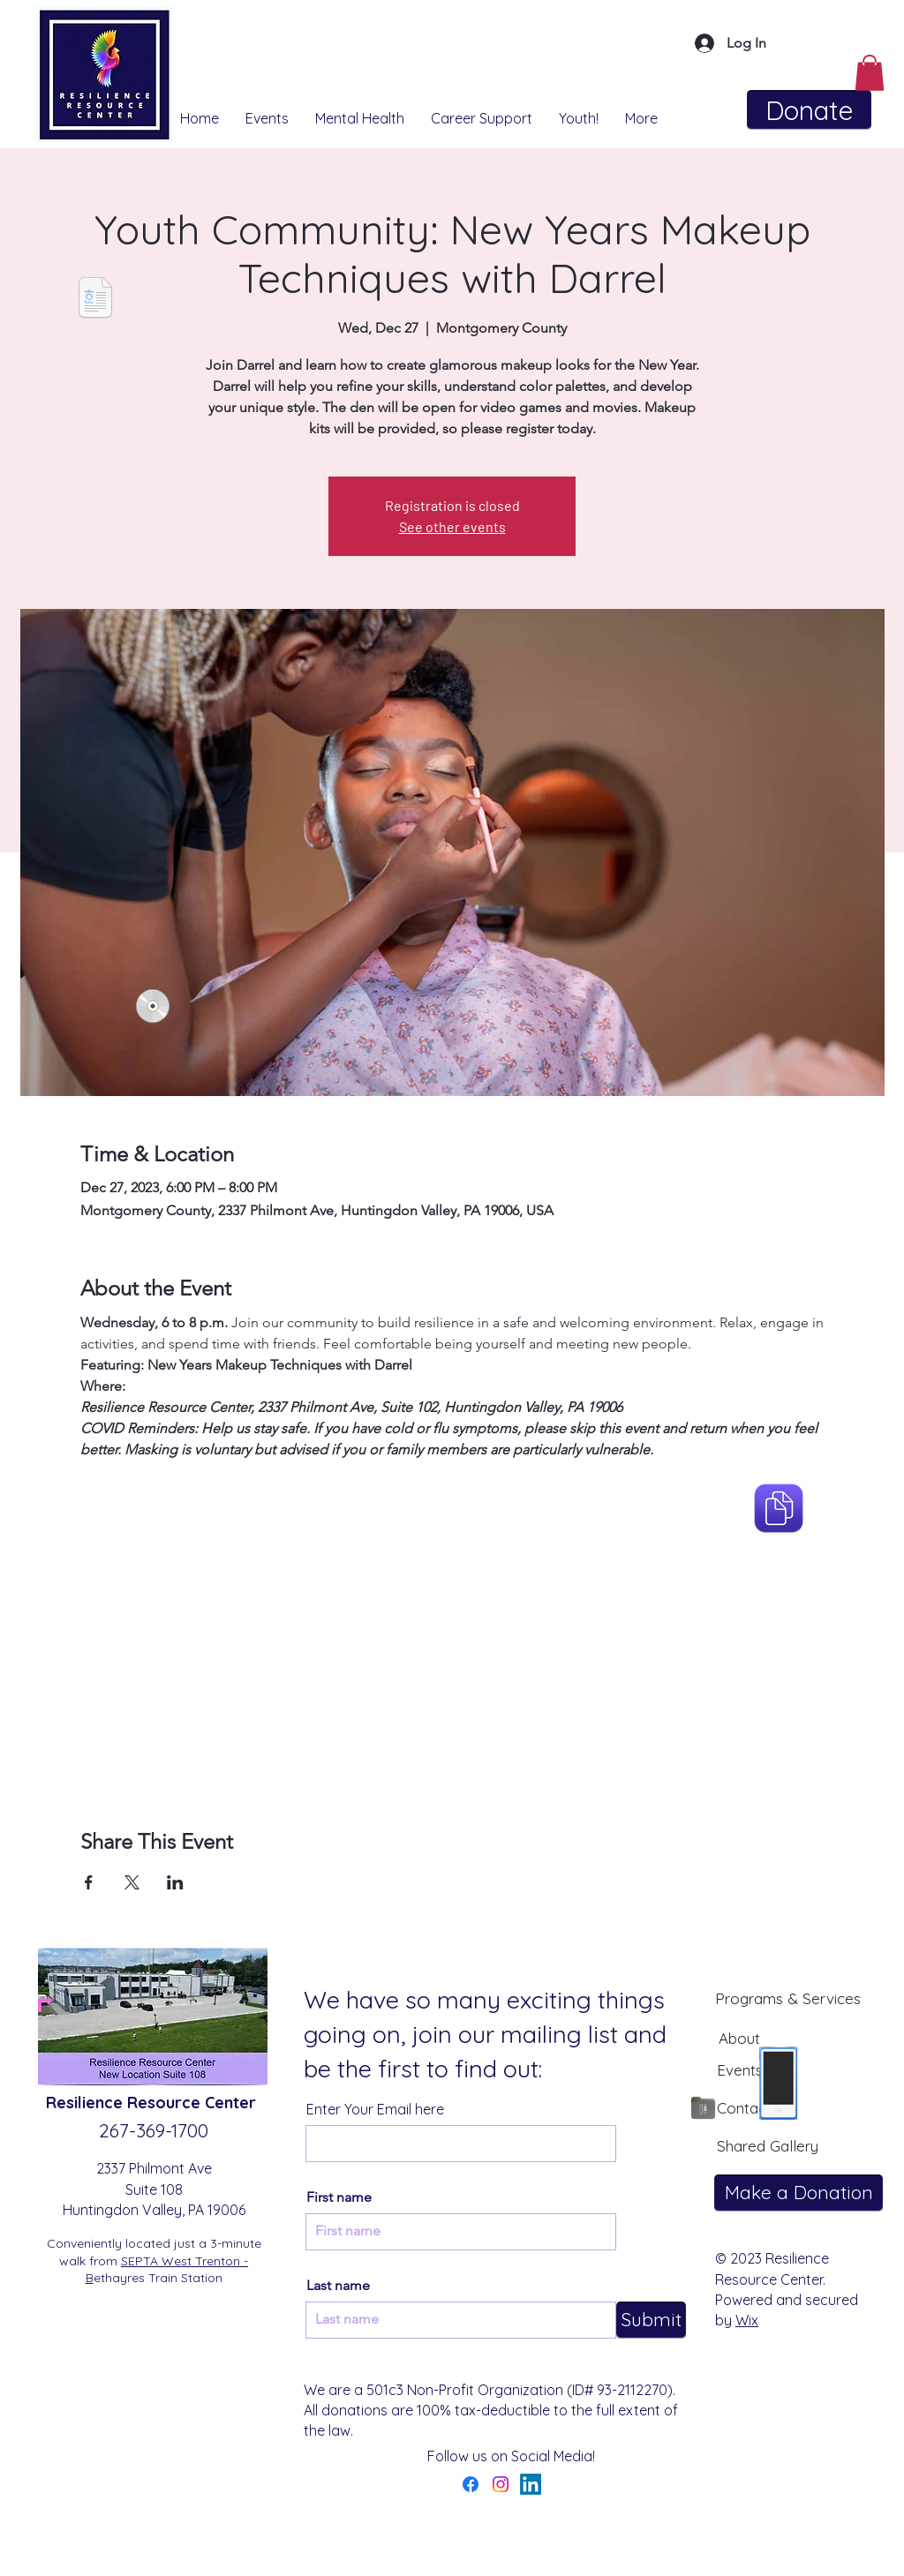  Describe the element at coordinates (153, 1006) in the screenshot. I see `indicates a DVD-RAM disc or optical media device` at that location.